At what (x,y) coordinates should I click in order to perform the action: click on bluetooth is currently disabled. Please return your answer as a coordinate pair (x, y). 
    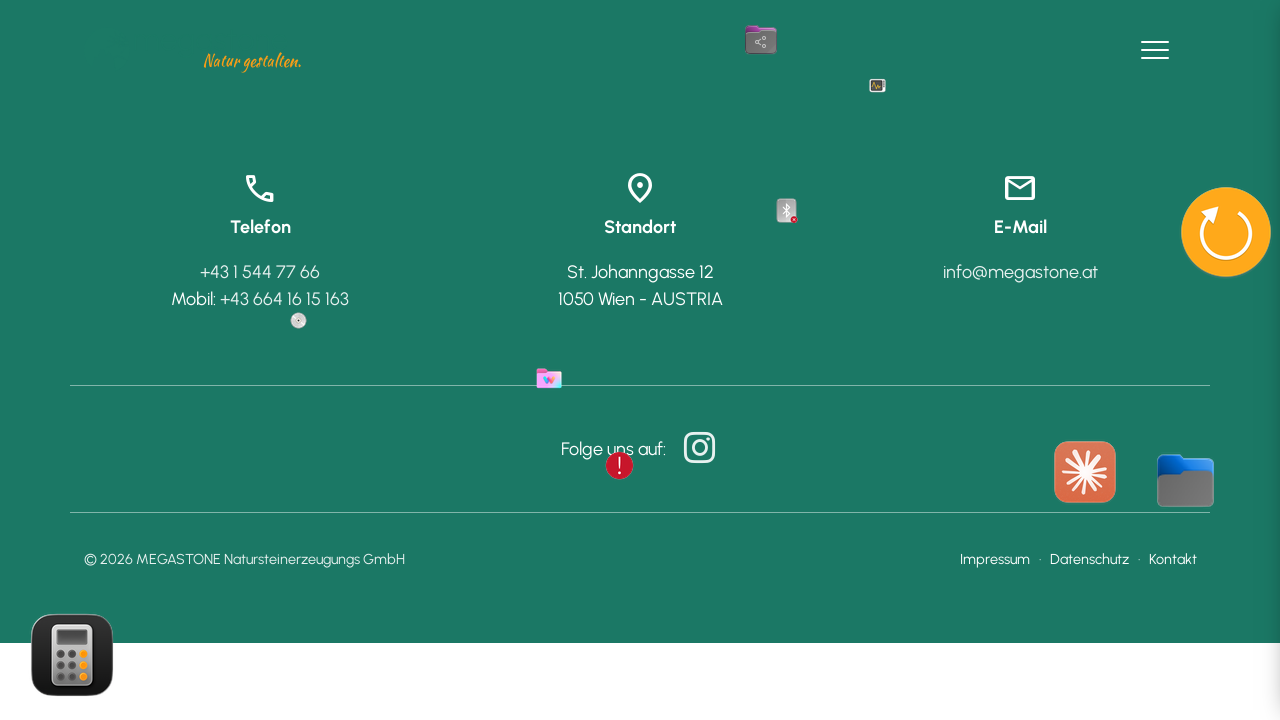
    Looking at the image, I should click on (786, 210).